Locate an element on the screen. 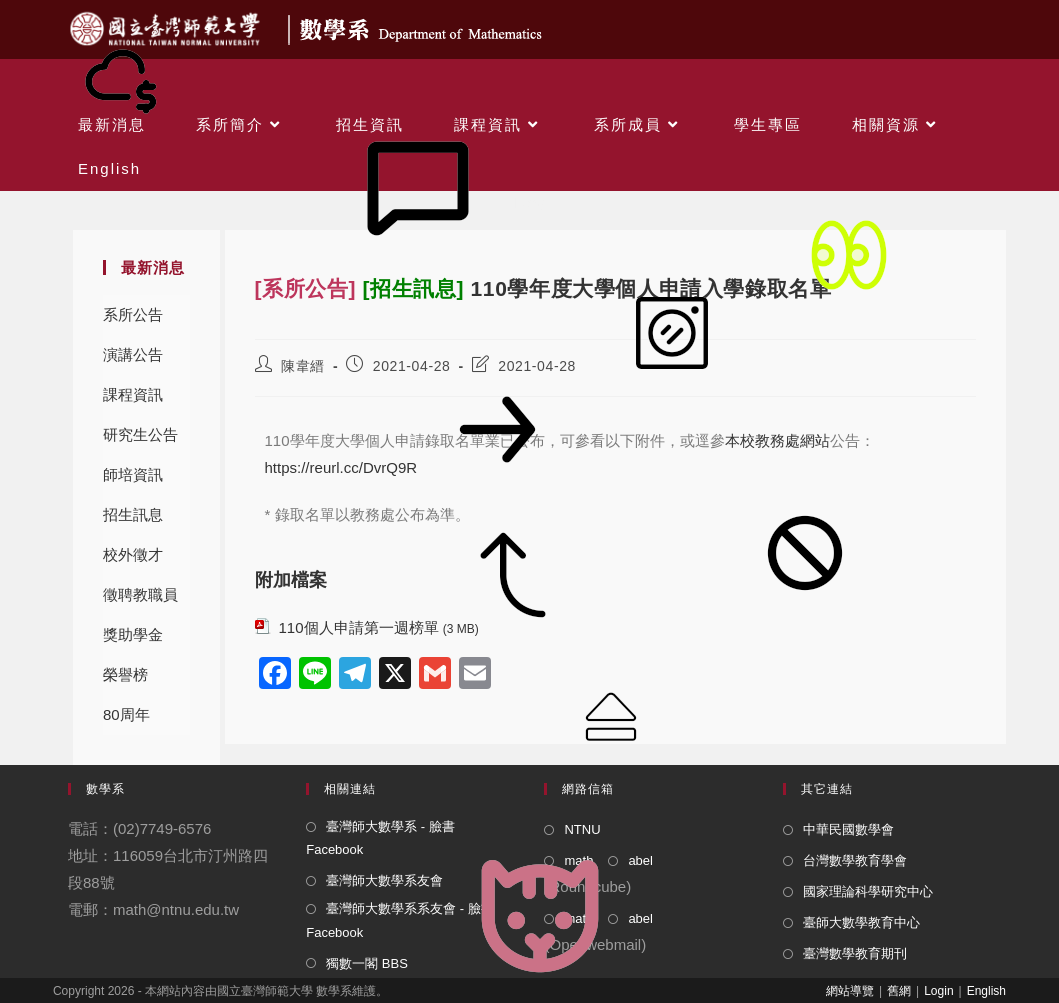 The height and width of the screenshot is (1003, 1059). eject media or disc is located at coordinates (611, 720).